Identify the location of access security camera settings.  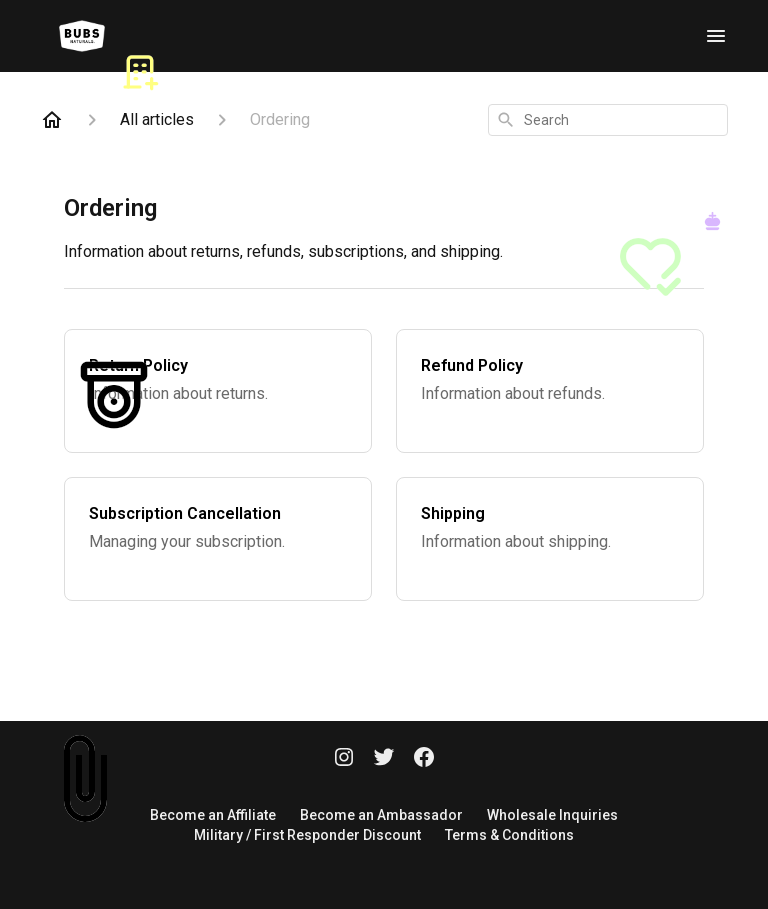
(114, 395).